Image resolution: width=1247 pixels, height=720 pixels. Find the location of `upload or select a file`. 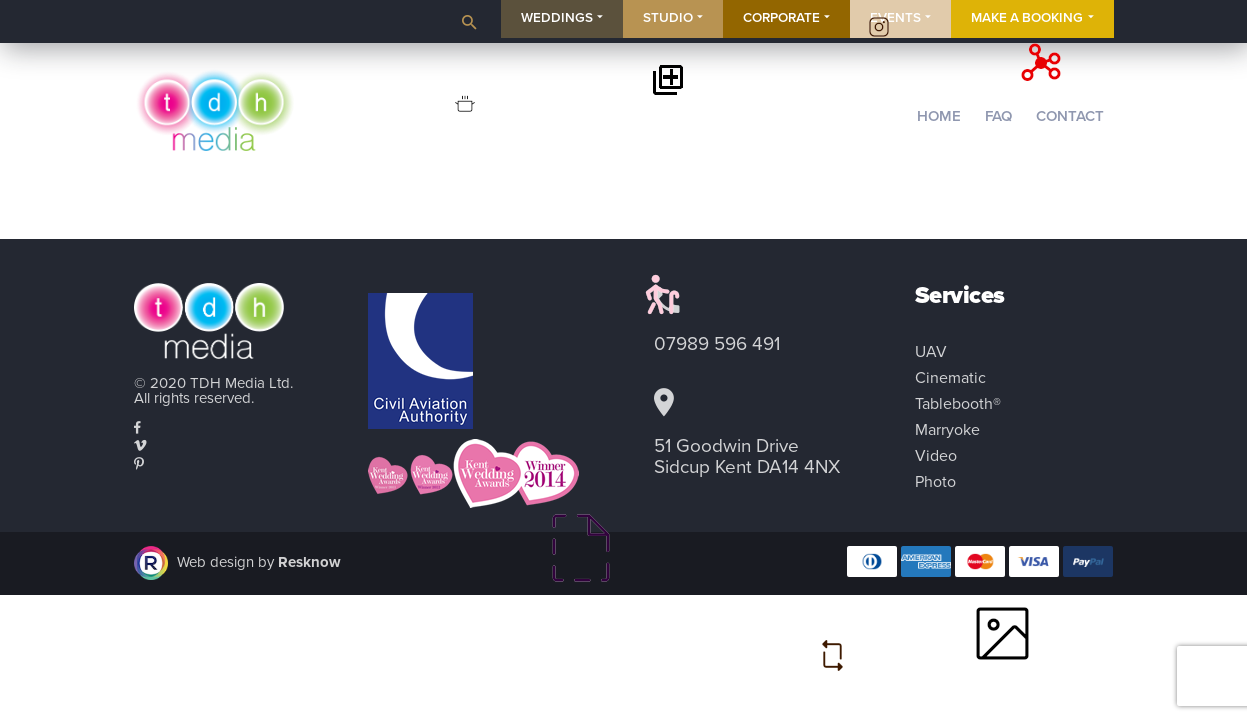

upload or select a file is located at coordinates (581, 548).